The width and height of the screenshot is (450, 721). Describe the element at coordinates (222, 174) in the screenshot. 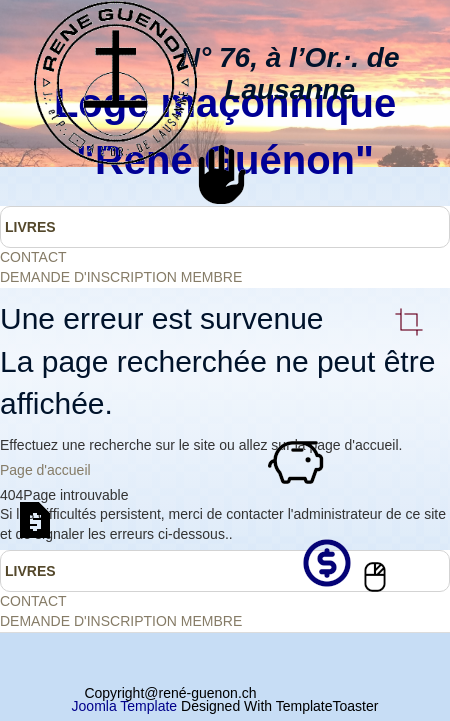

I see `stop or pause an action` at that location.